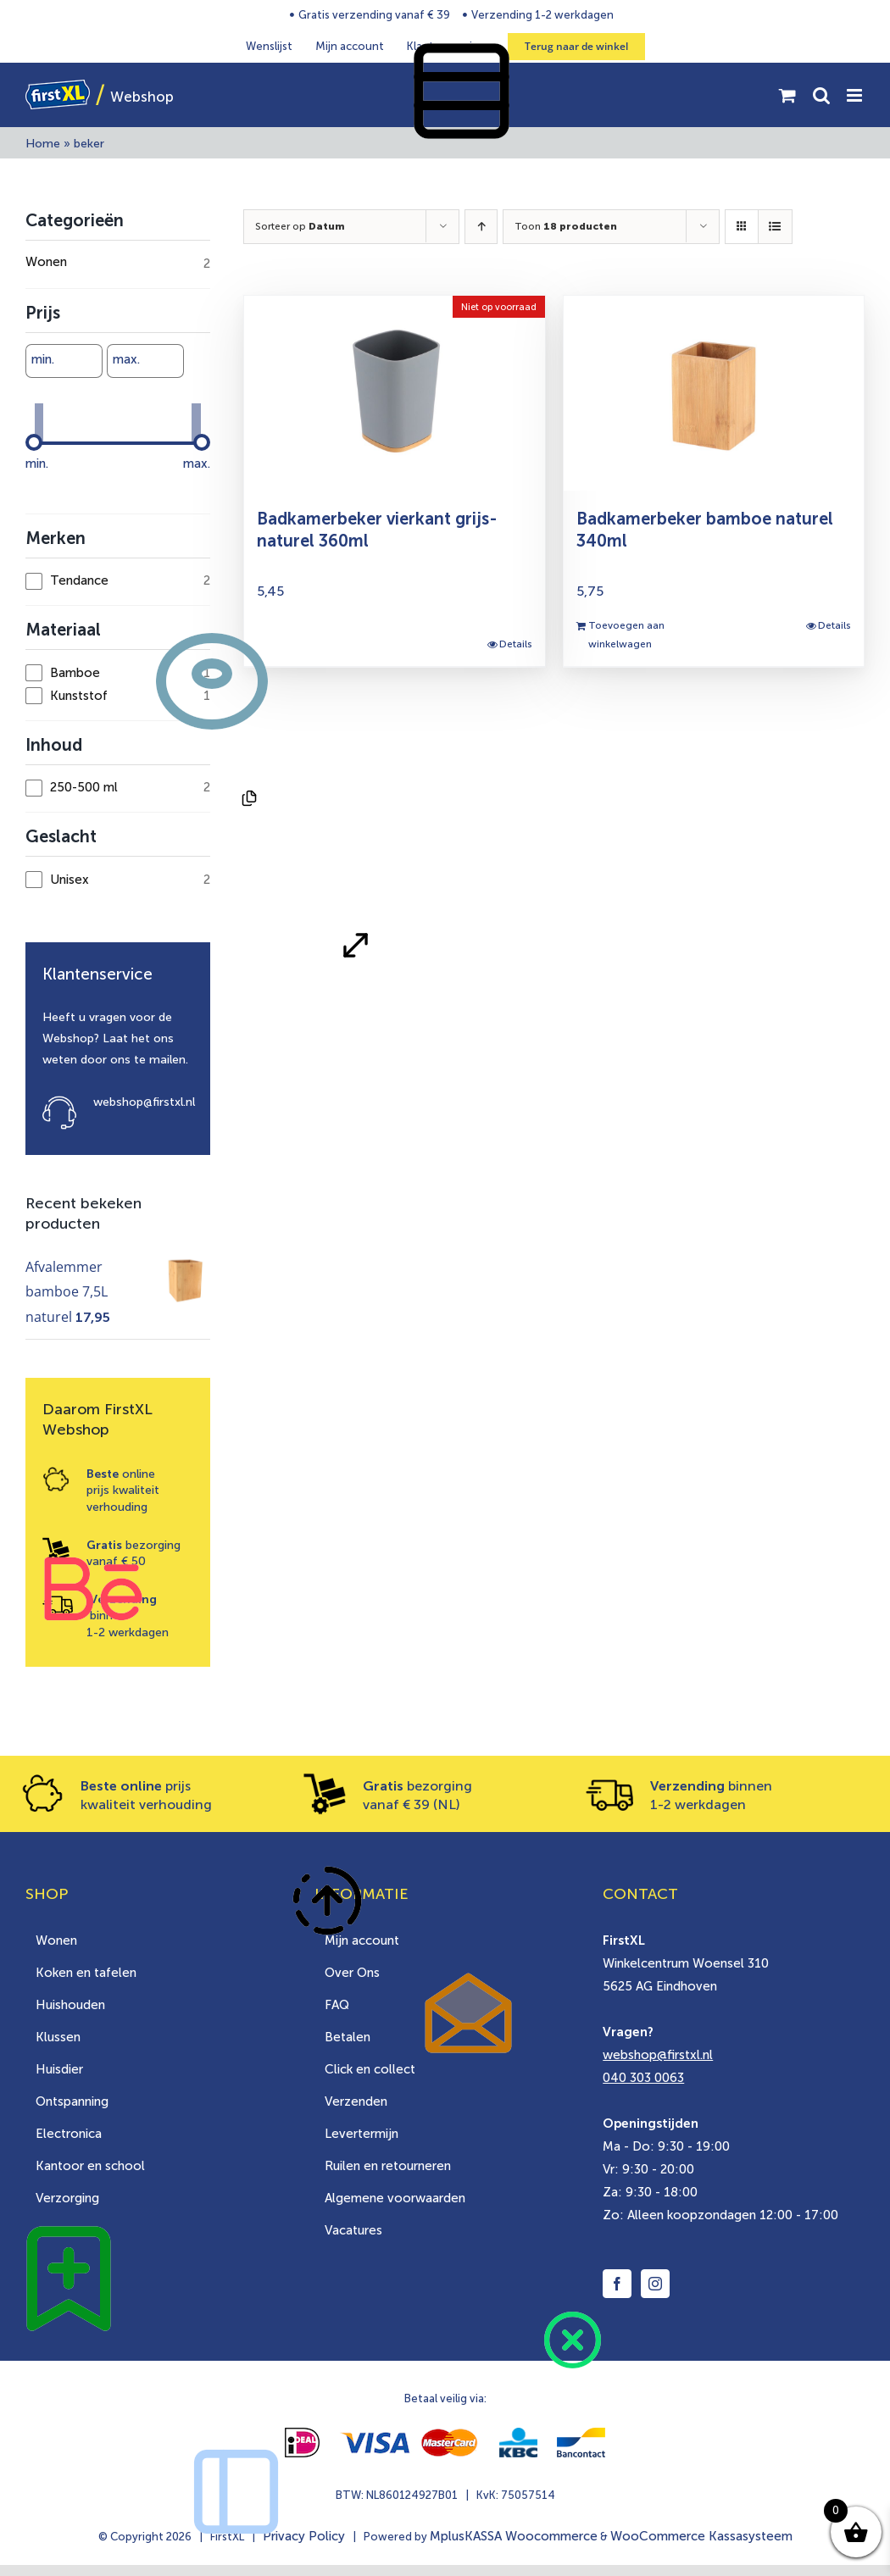 This screenshot has height=2576, width=890. Describe the element at coordinates (327, 1901) in the screenshot. I see `upload in progress` at that location.